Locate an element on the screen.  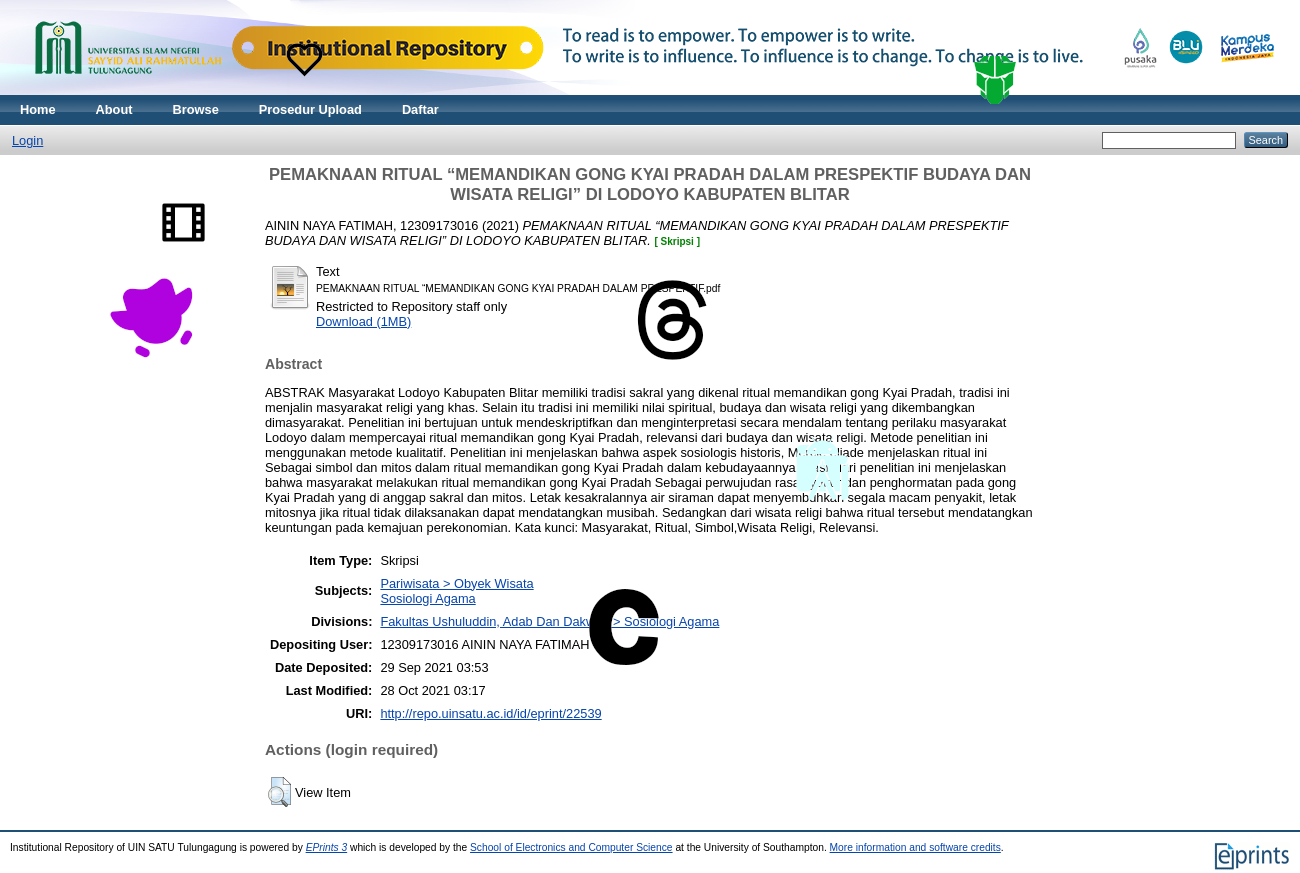
access video or film content is located at coordinates (183, 222).